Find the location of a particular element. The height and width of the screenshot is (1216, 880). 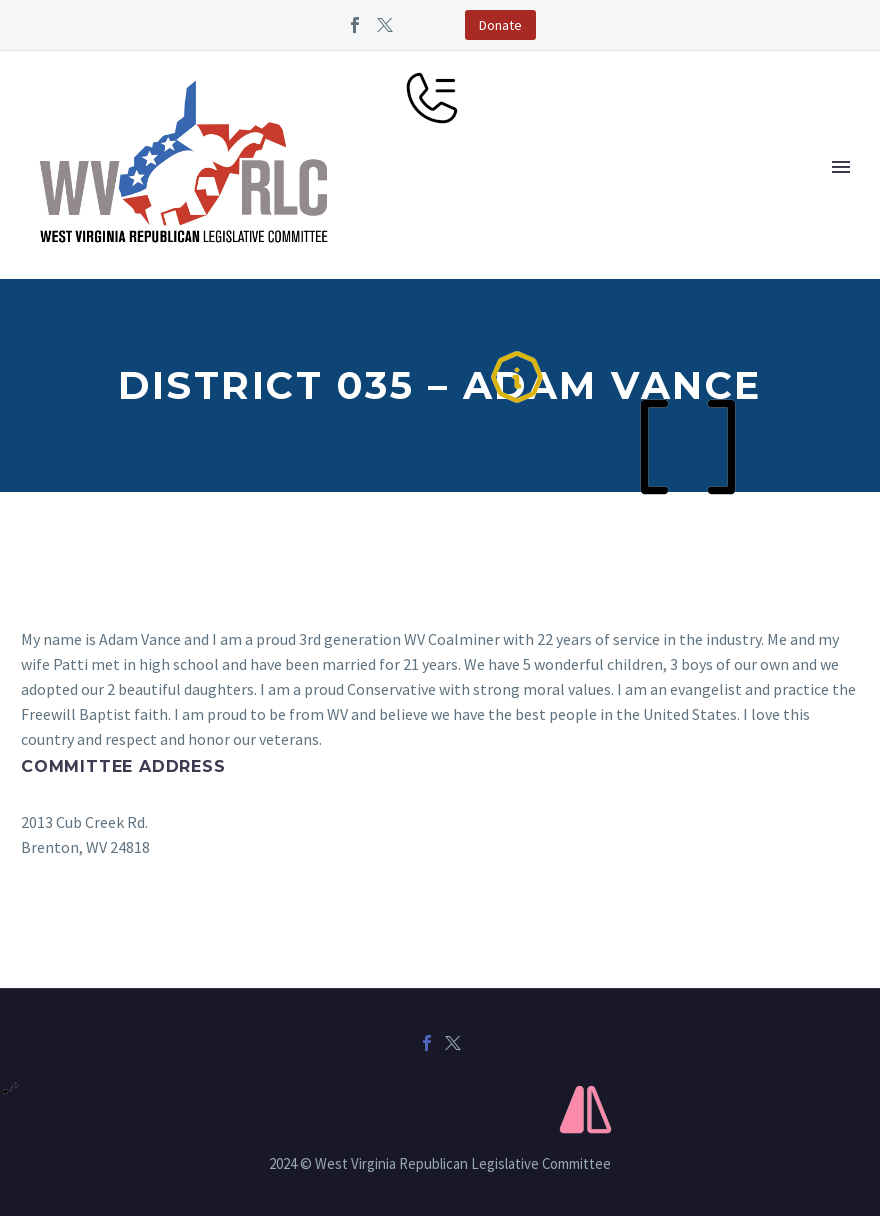

flip image horizontally is located at coordinates (585, 1111).